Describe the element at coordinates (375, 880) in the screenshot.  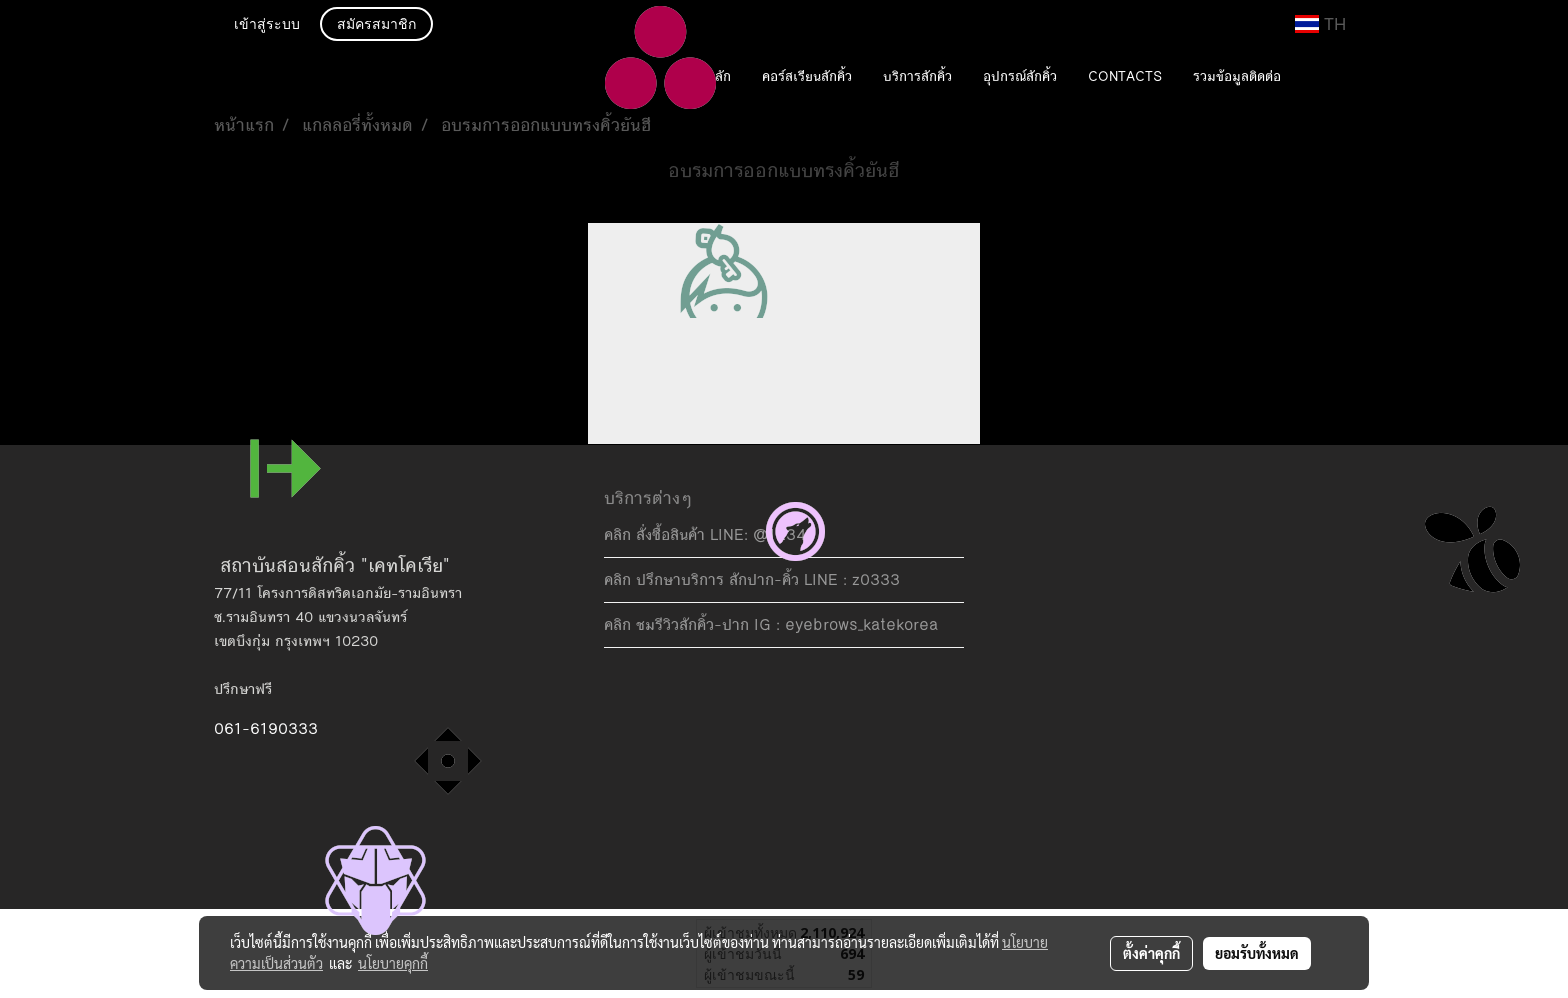
I see `visit primereact component library website` at that location.